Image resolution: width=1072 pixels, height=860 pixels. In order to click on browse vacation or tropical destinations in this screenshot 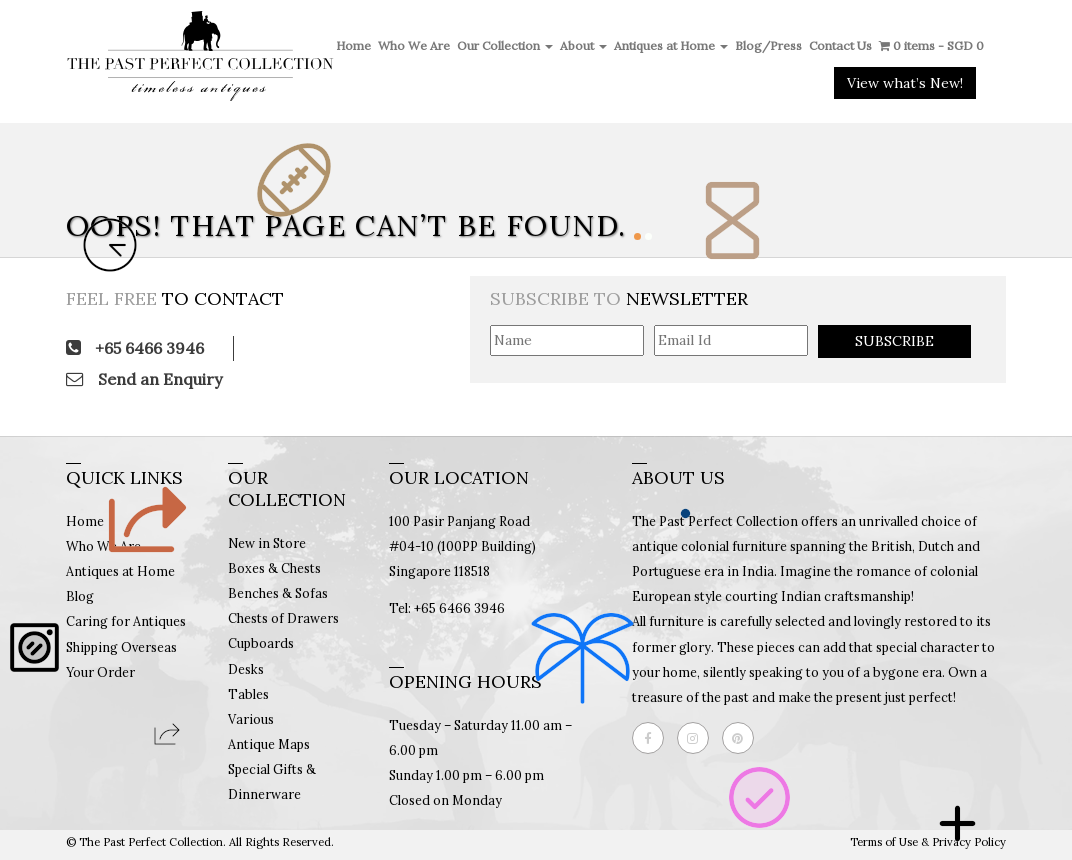, I will do `click(582, 656)`.